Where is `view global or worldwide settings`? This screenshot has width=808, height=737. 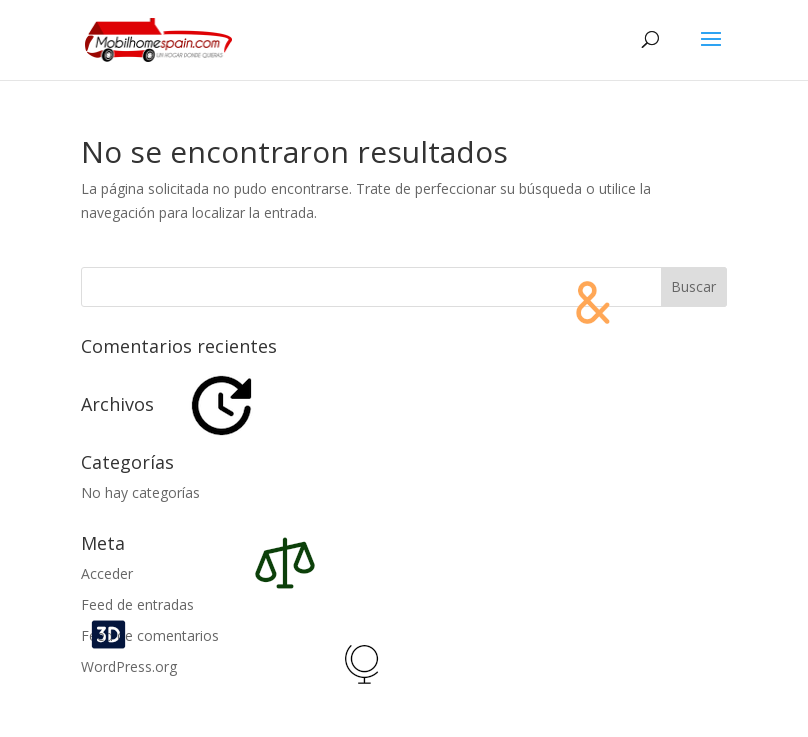 view global or worldwide settings is located at coordinates (363, 663).